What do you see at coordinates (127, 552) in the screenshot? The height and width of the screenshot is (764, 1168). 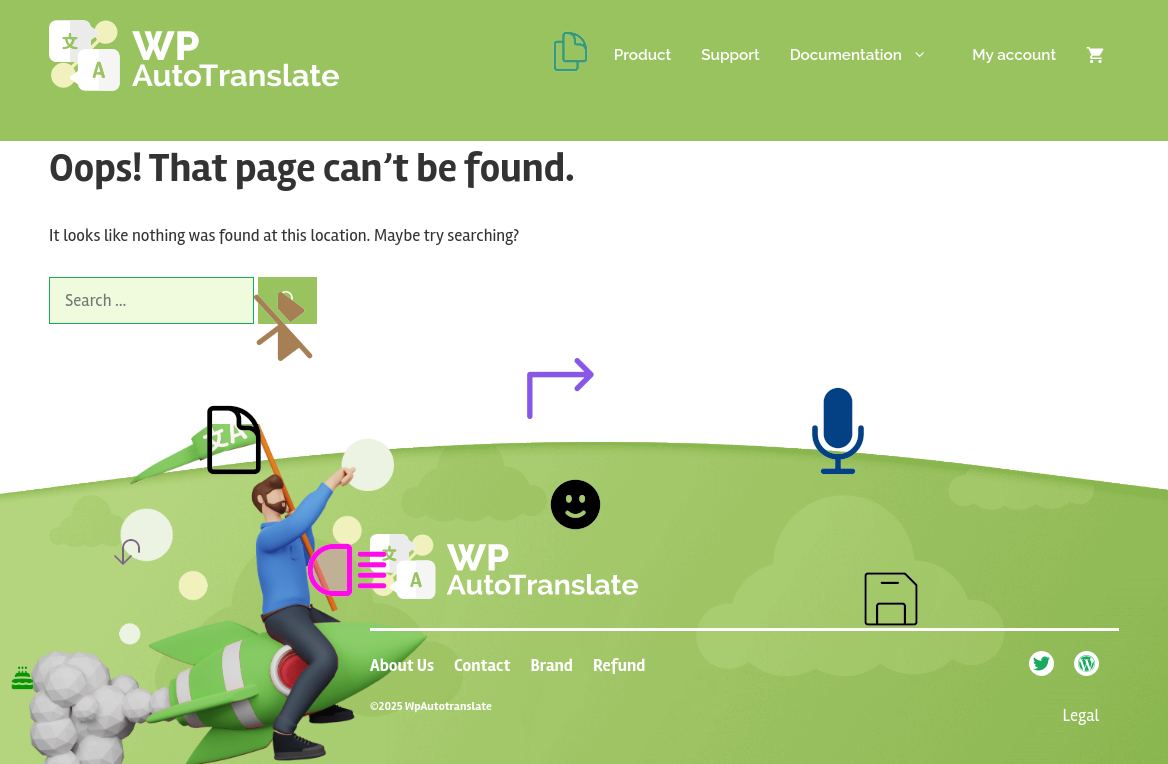 I see `redo or repeat the last action` at bounding box center [127, 552].